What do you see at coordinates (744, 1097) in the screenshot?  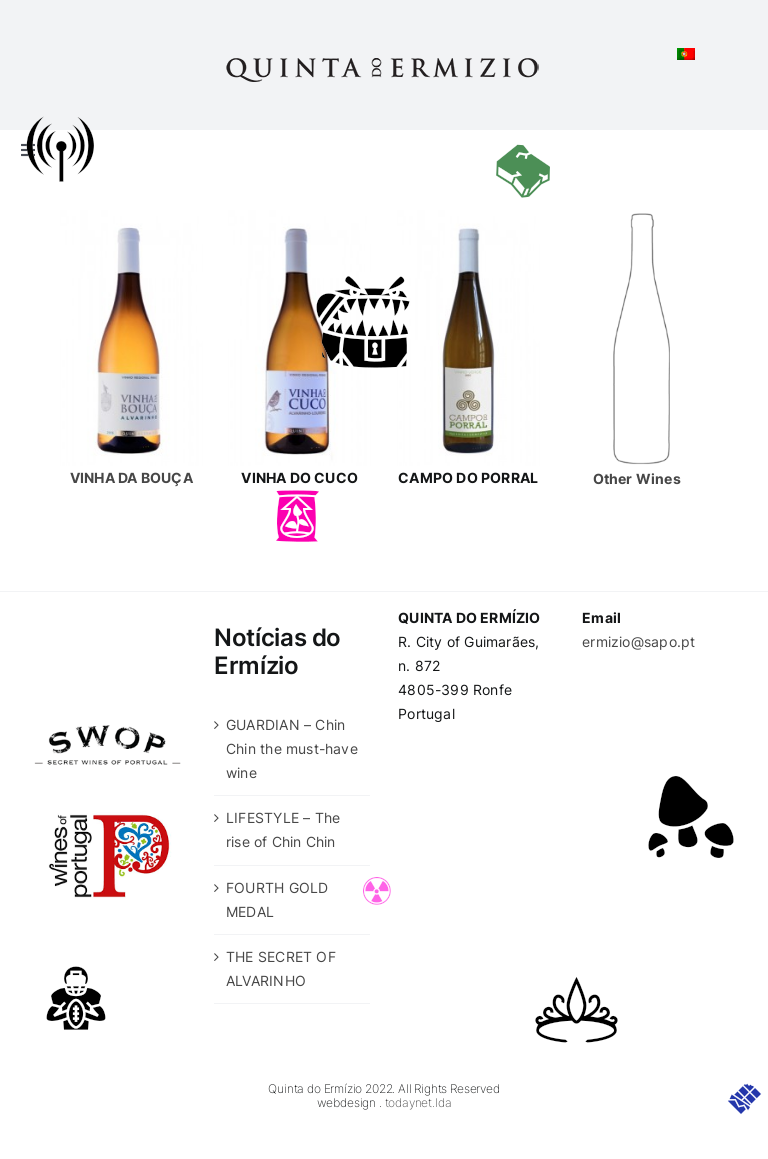 I see `chocolate bar item or consumable in a game` at bounding box center [744, 1097].